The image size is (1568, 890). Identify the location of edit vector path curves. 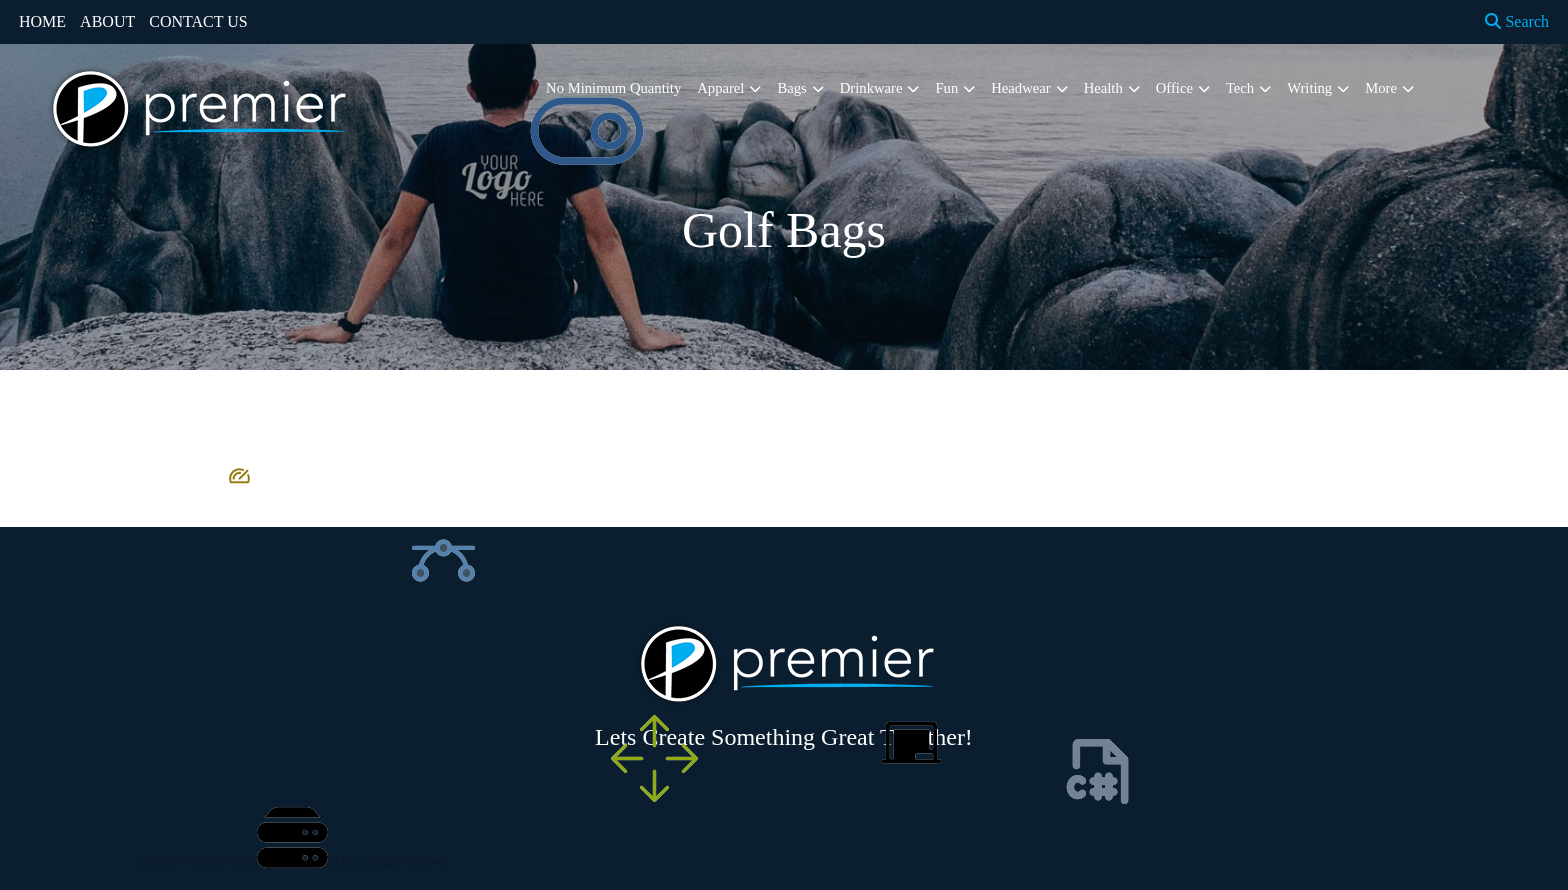
(443, 560).